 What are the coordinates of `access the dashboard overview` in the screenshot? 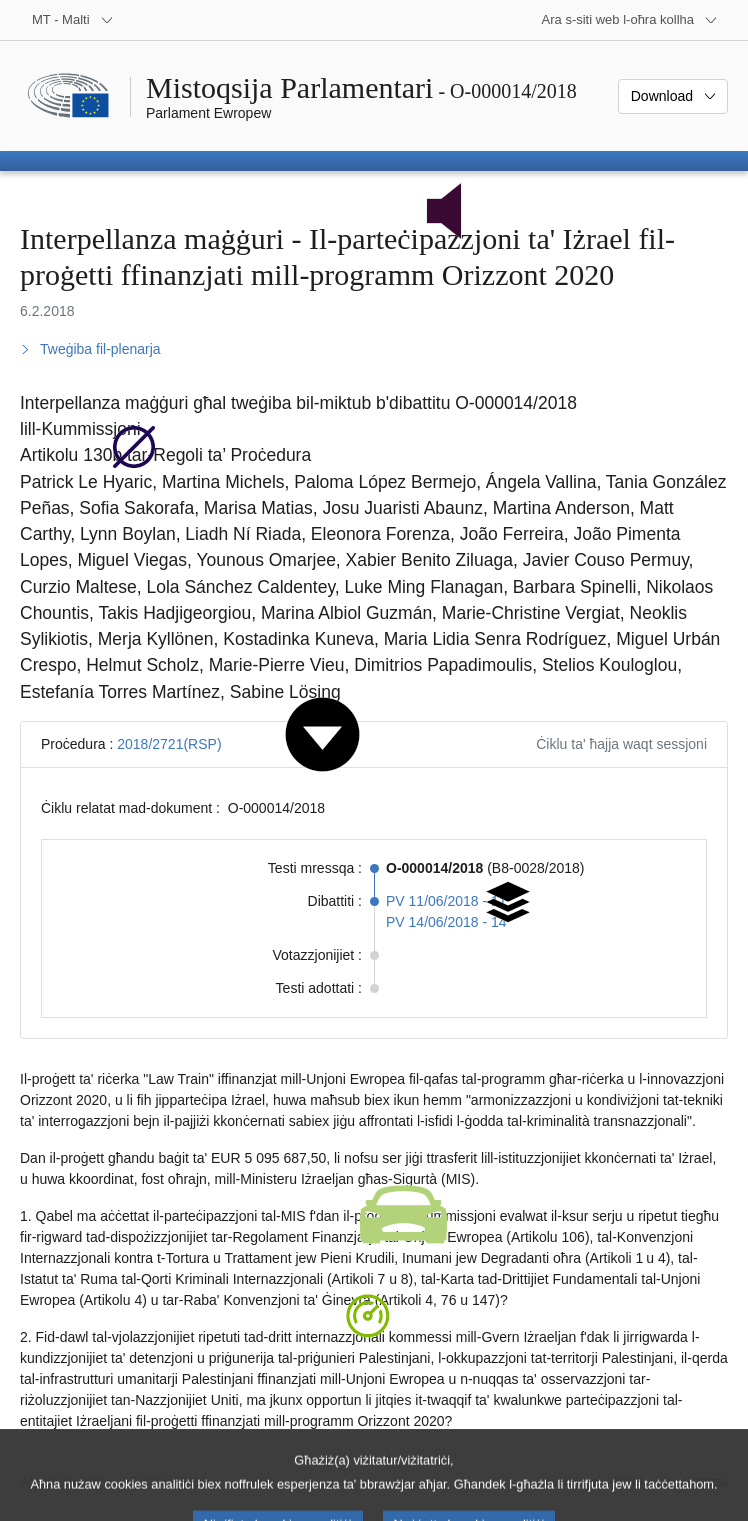 It's located at (369, 1317).